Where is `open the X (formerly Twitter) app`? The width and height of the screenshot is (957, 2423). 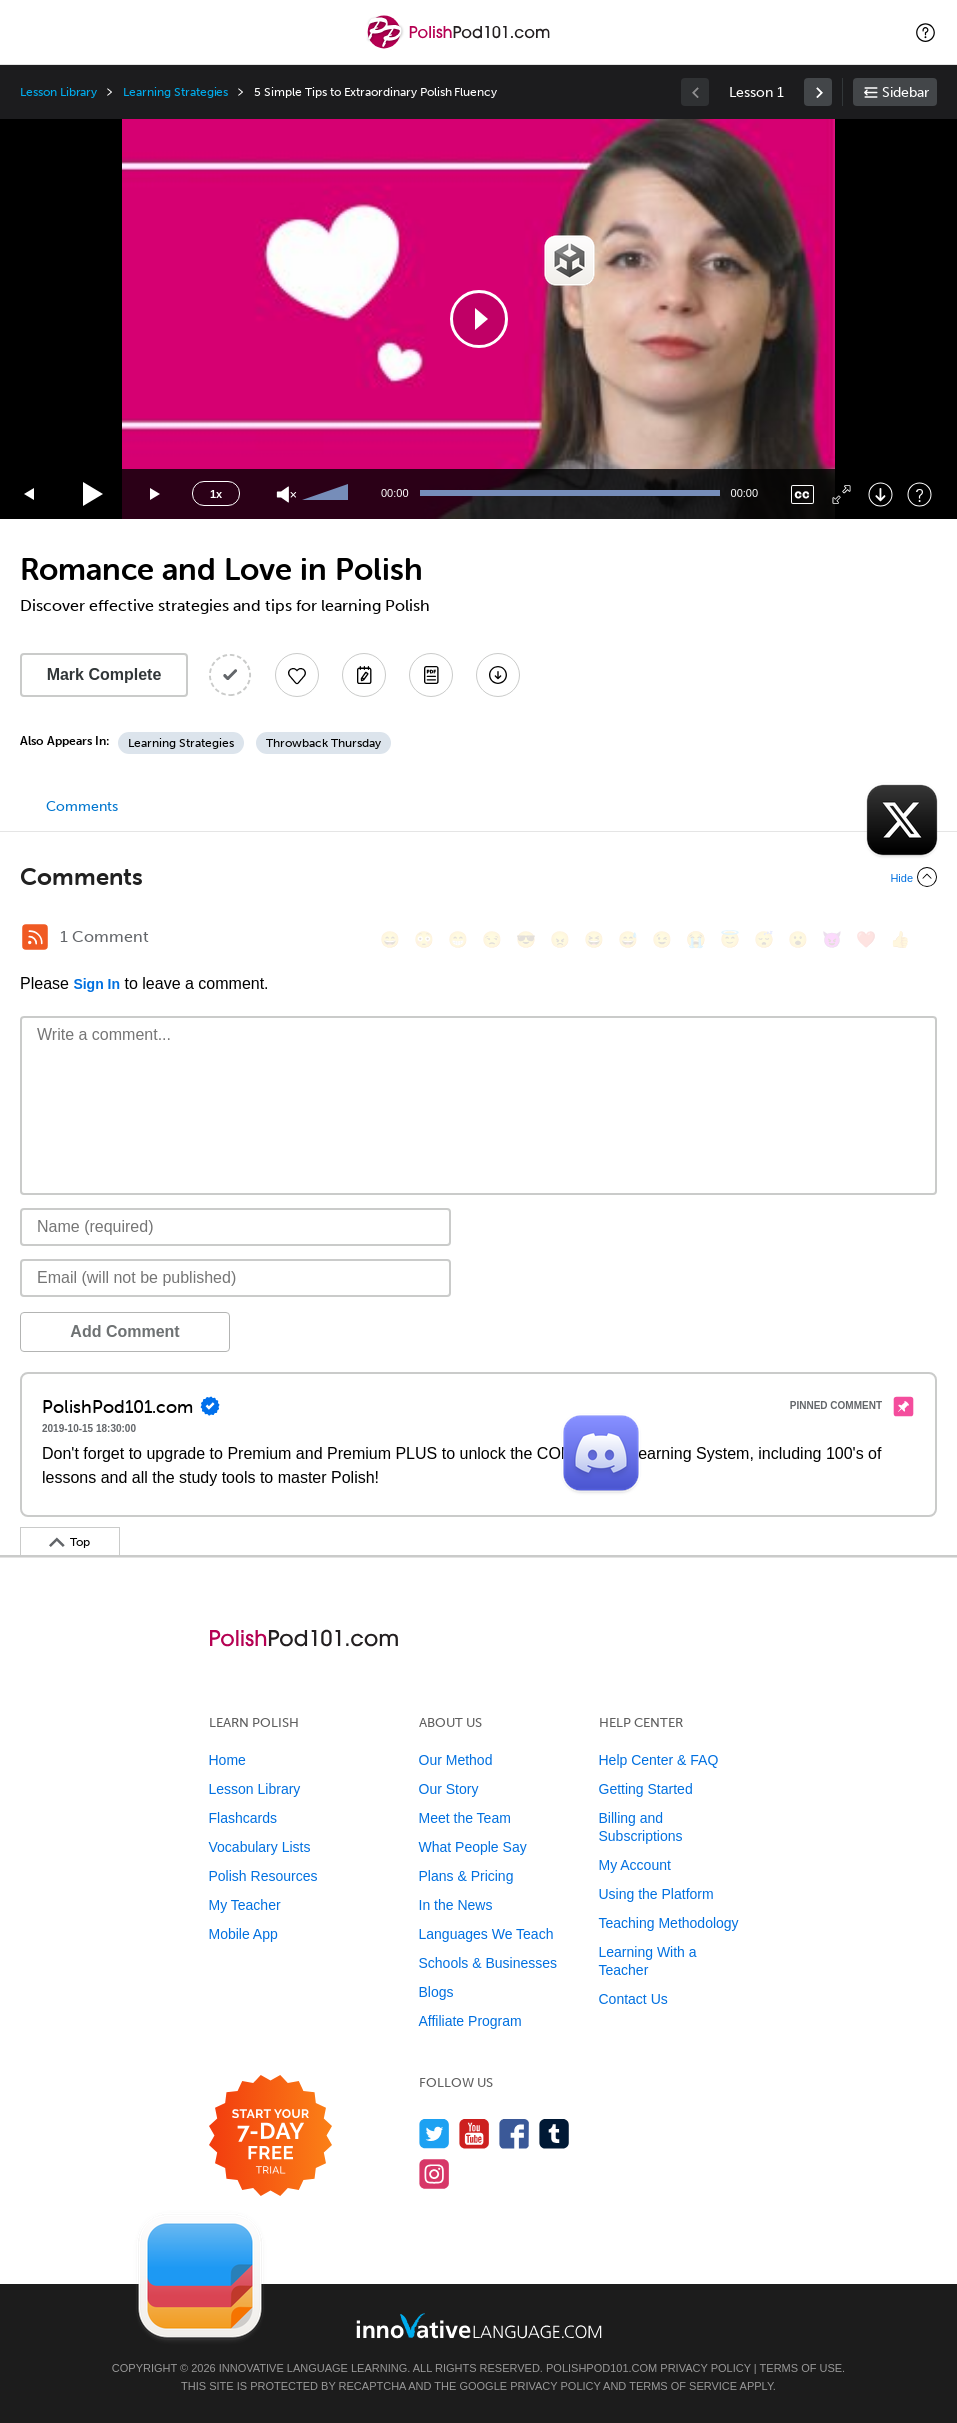
open the X (formerly Twitter) app is located at coordinates (902, 820).